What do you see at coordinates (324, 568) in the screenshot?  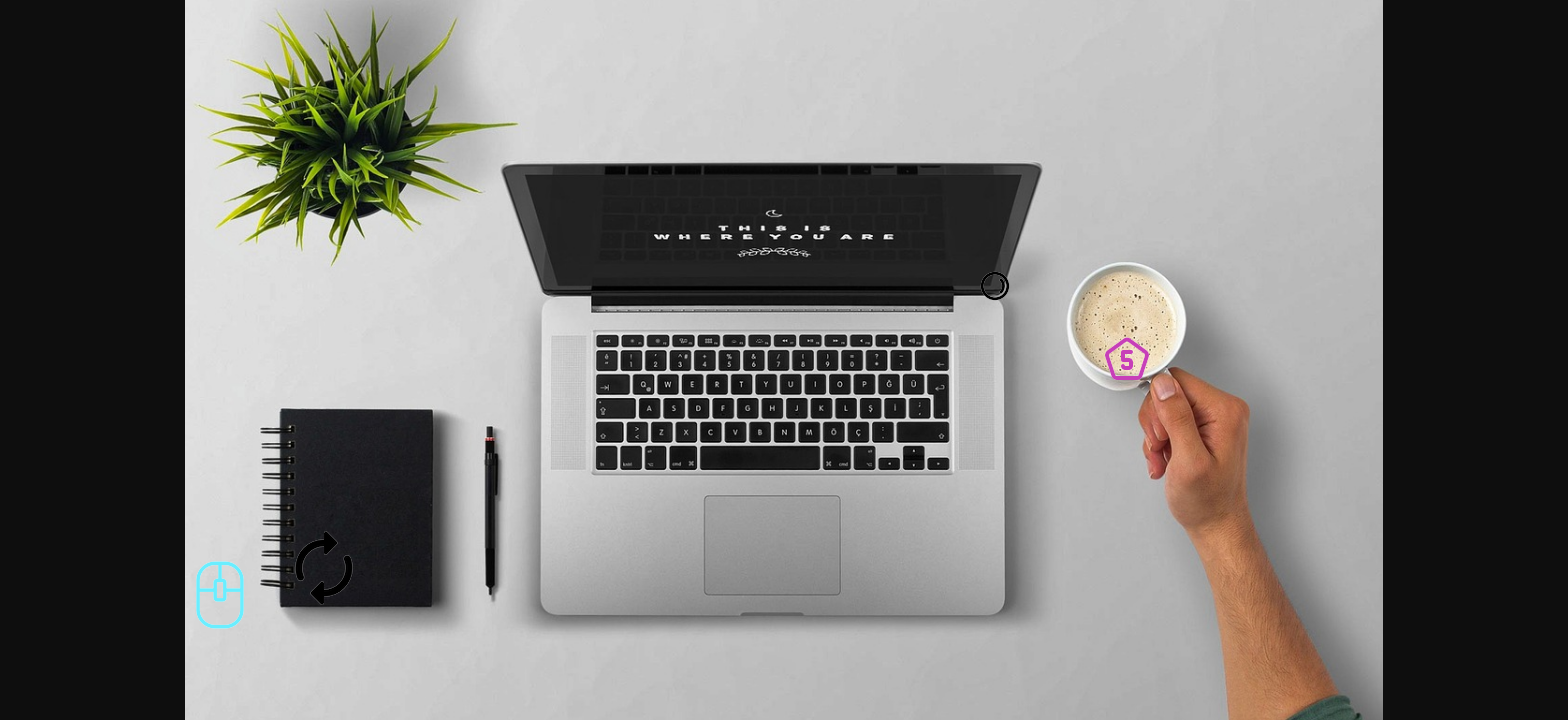 I see `refresh or reload content` at bounding box center [324, 568].